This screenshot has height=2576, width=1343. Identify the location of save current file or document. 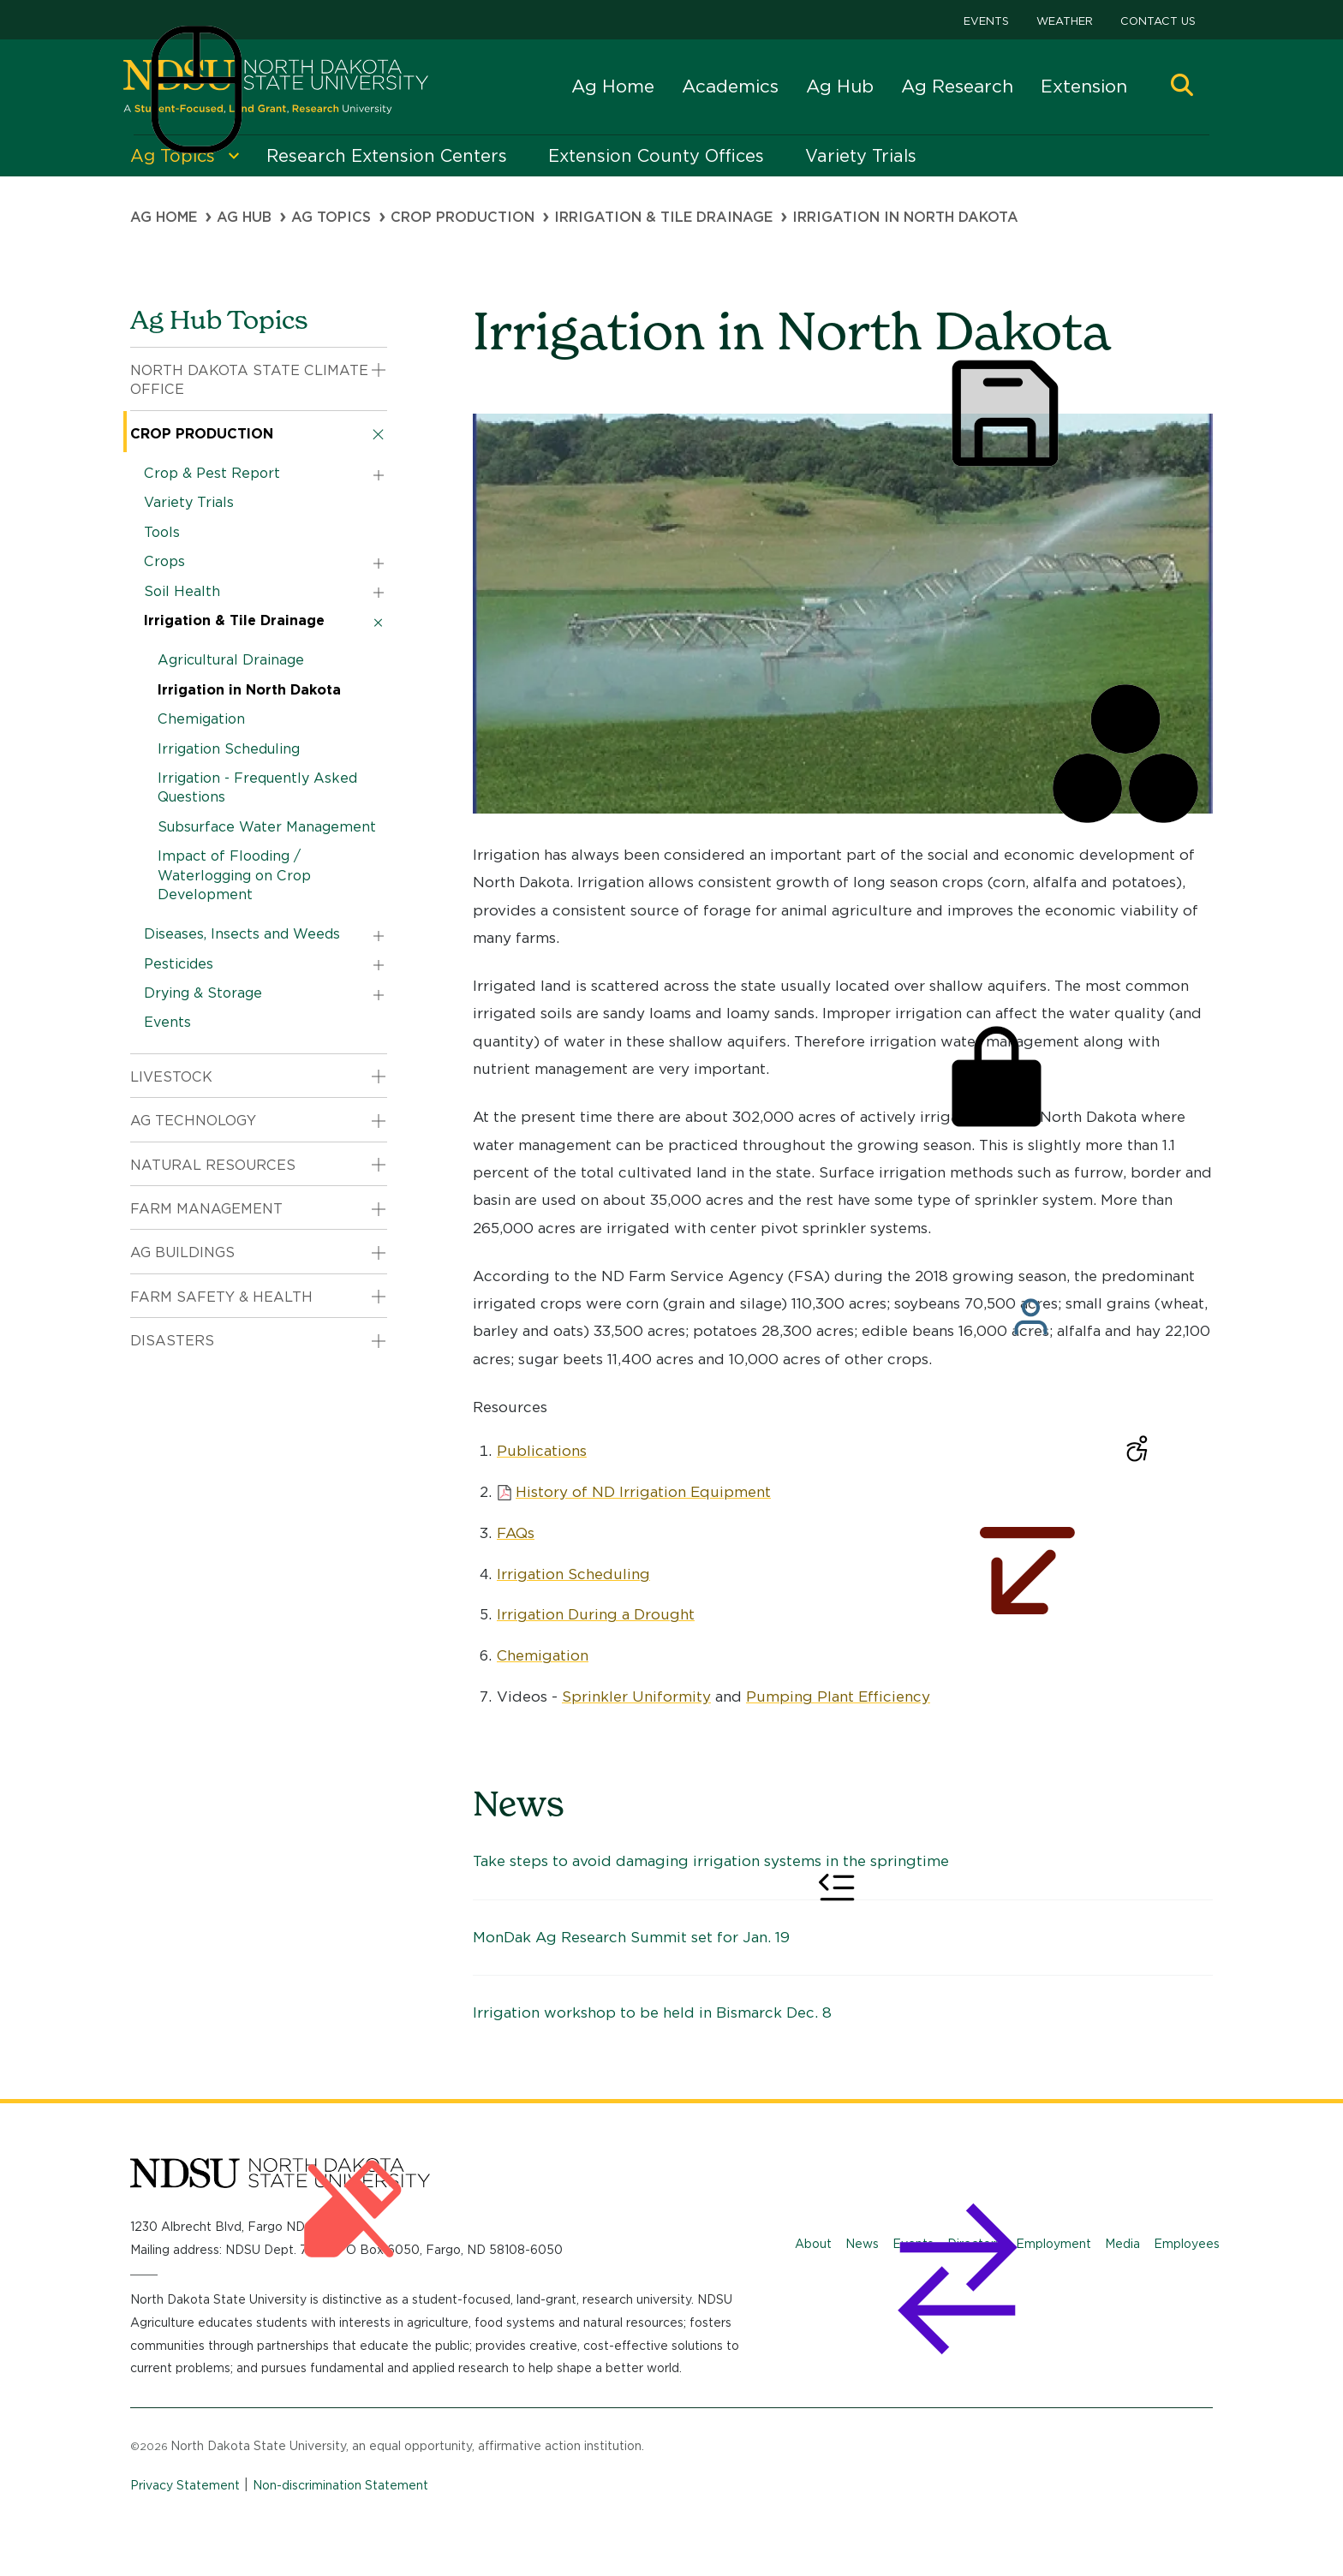
(1005, 413).